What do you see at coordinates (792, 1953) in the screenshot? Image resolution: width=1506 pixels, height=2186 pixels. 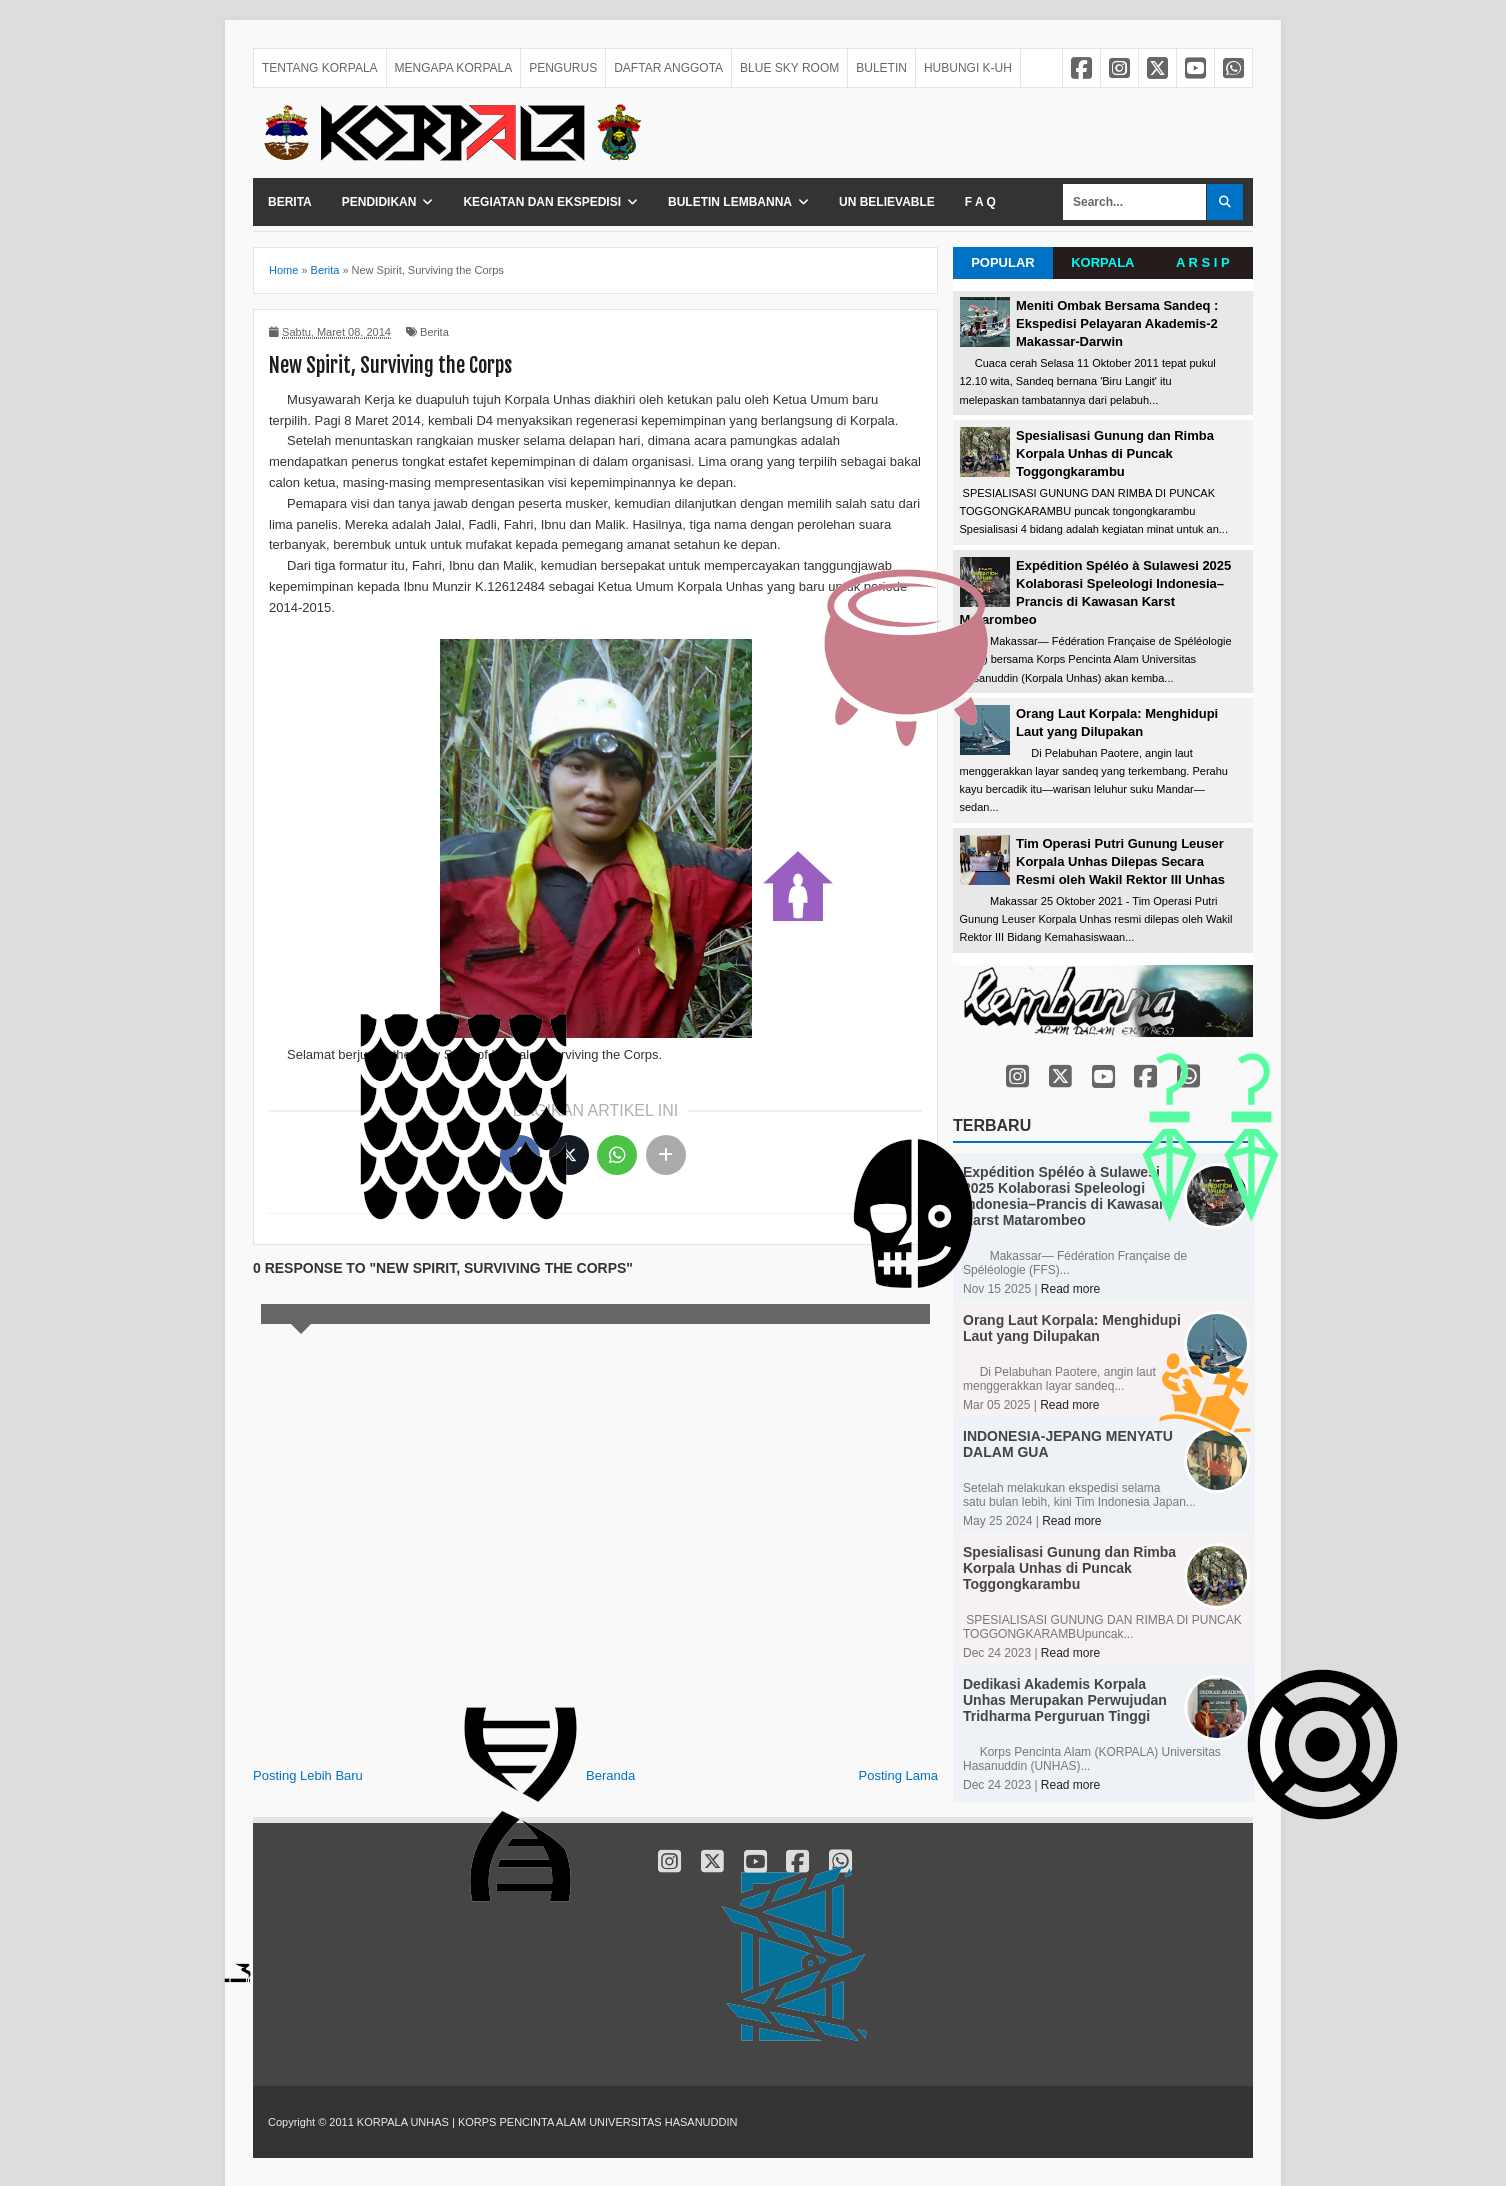 I see `indicates a restricted or off-limits area` at bounding box center [792, 1953].